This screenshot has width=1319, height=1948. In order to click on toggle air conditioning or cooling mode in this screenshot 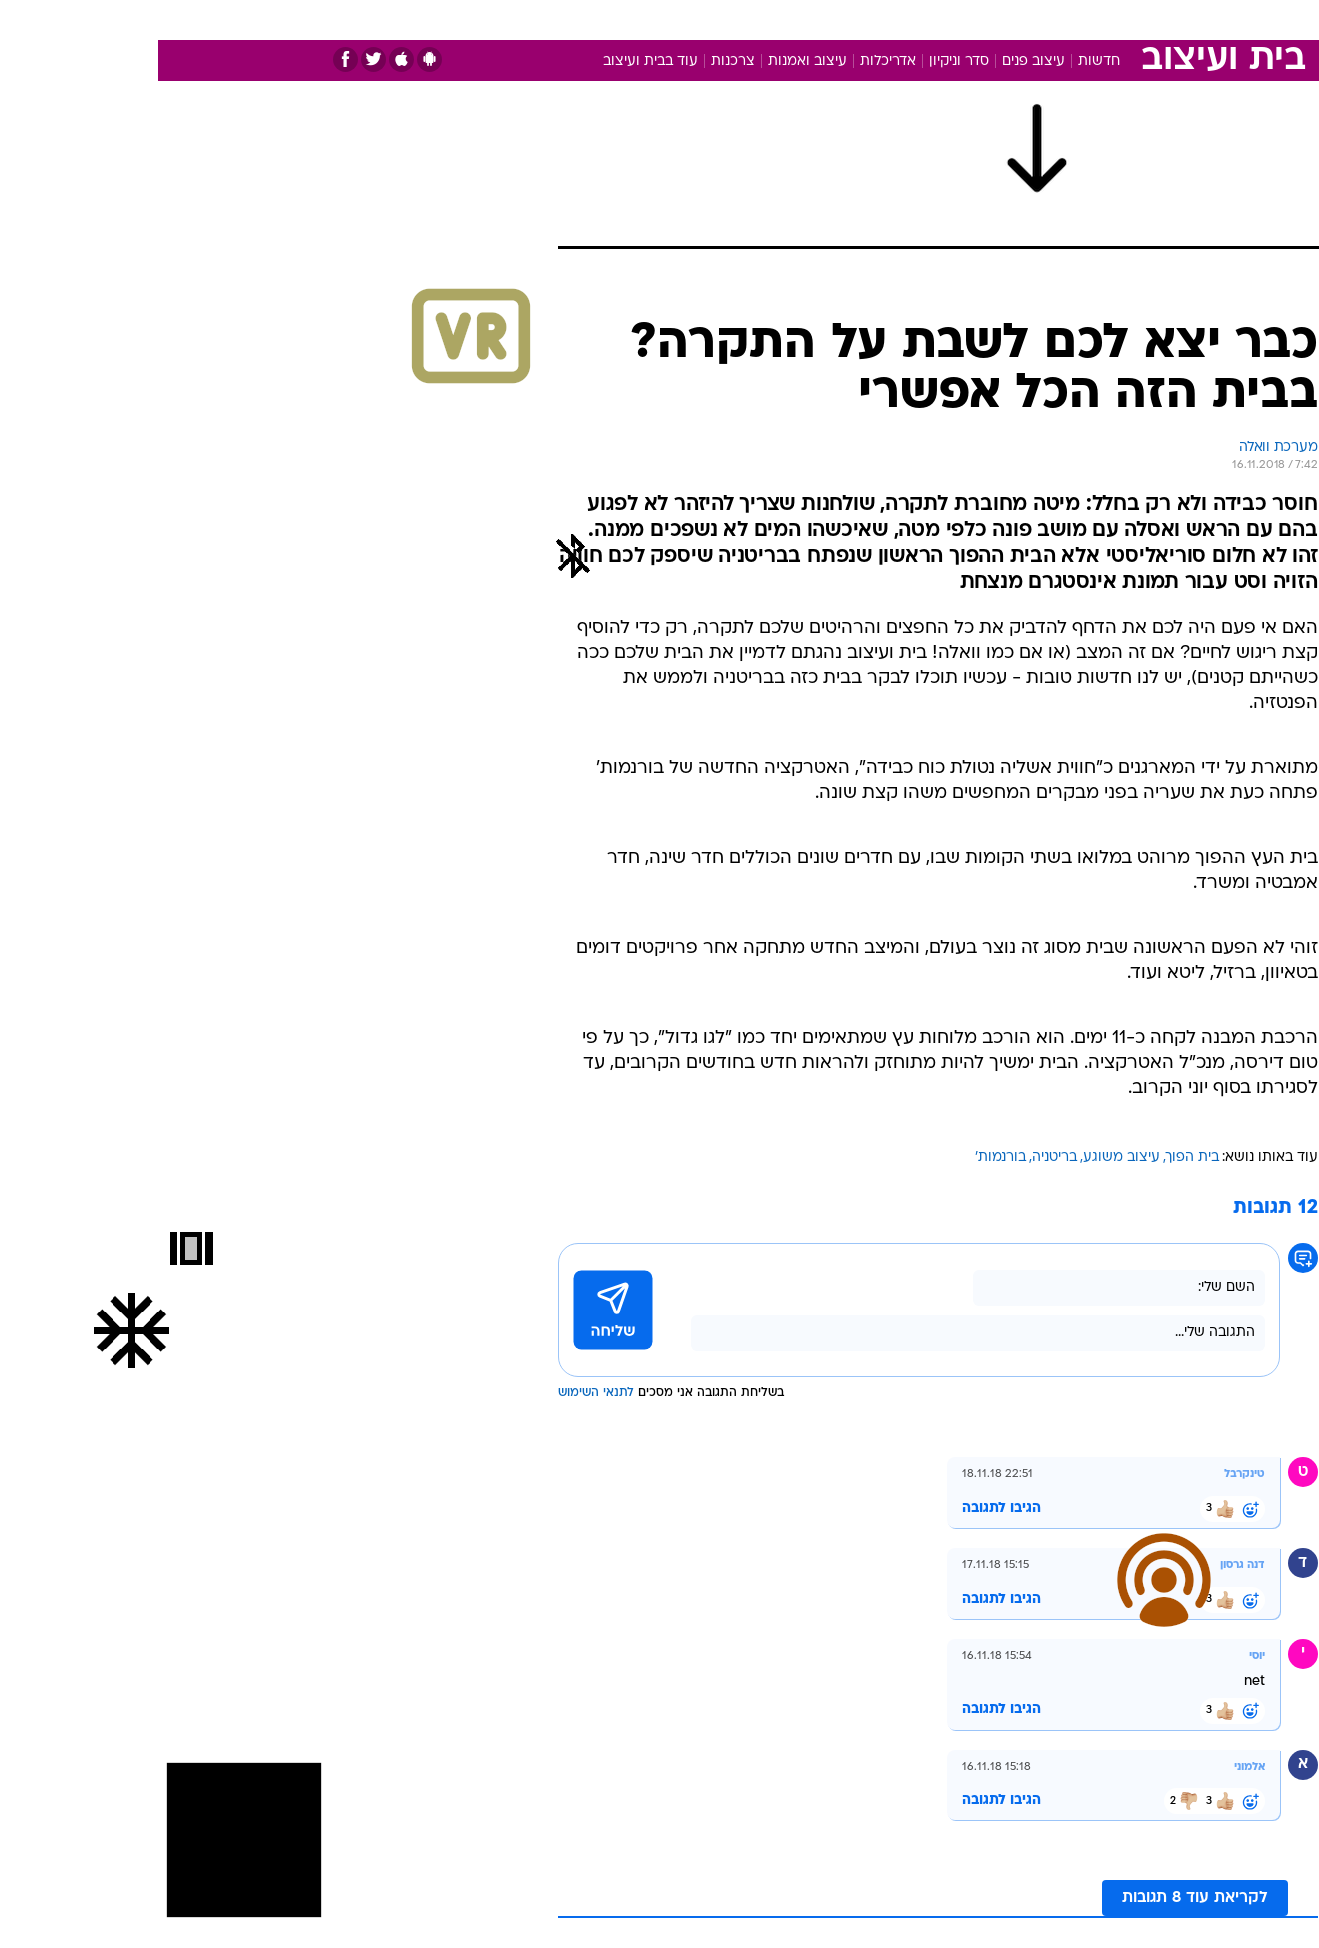, I will do `click(131, 1330)`.